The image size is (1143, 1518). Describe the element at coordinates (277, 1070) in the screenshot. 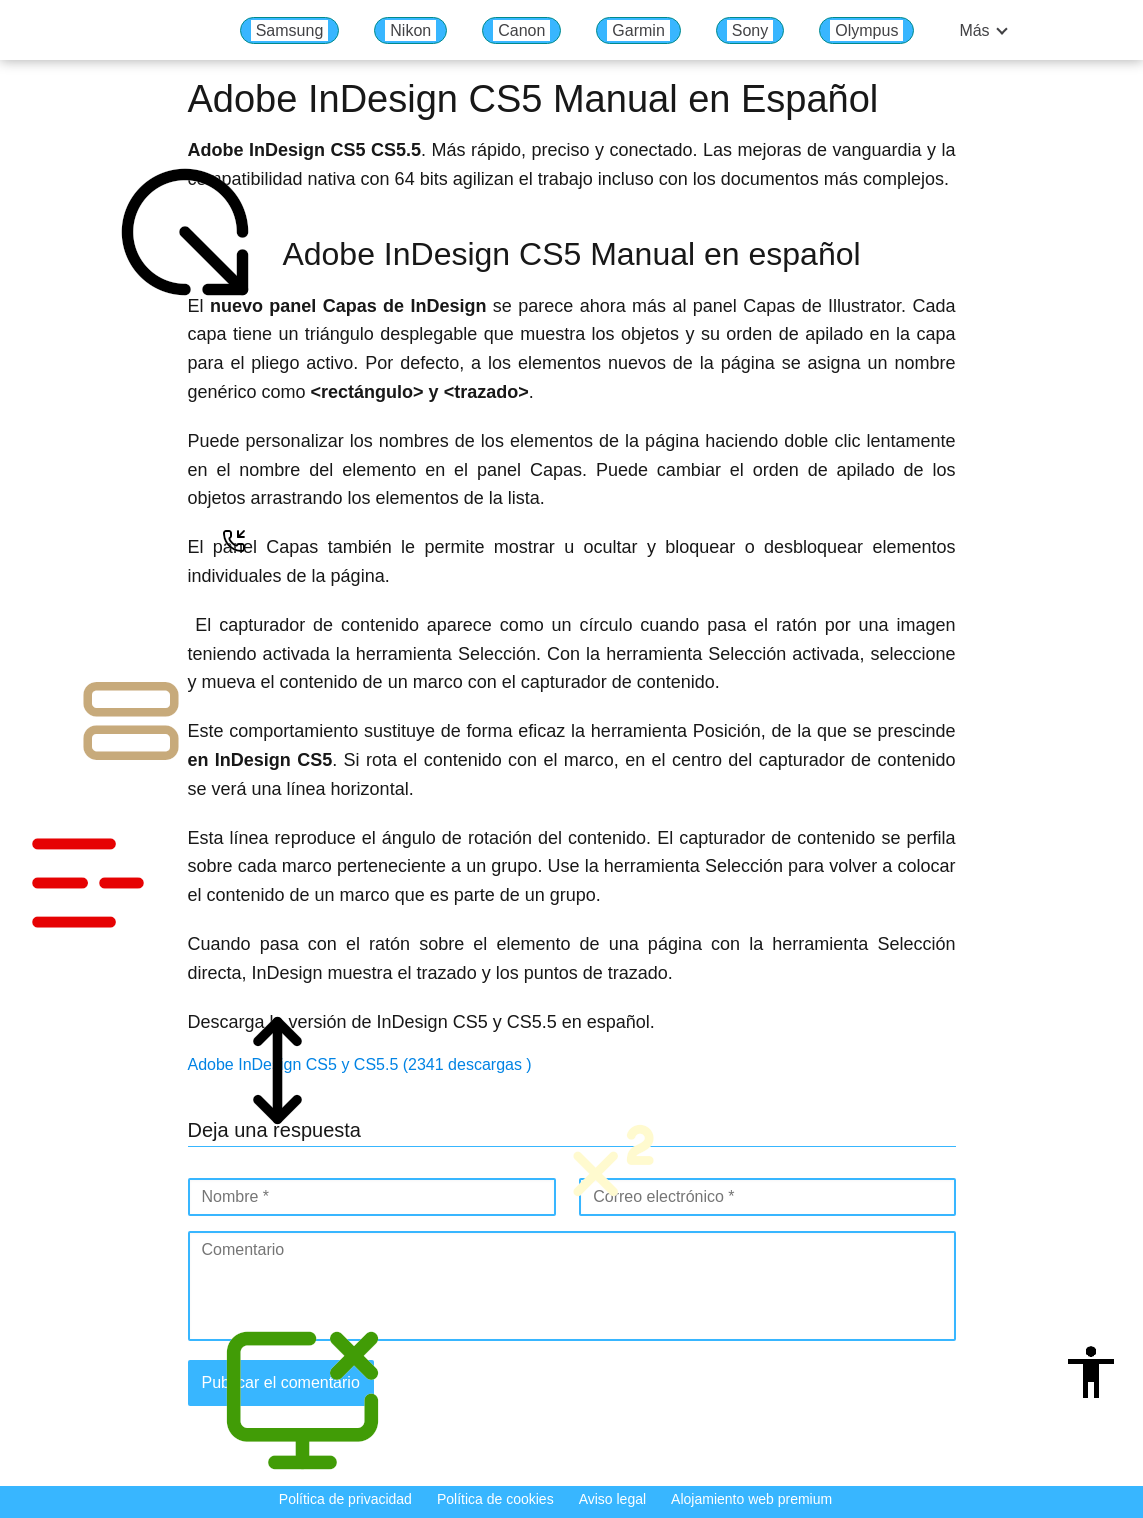

I see `resize element vertically` at that location.